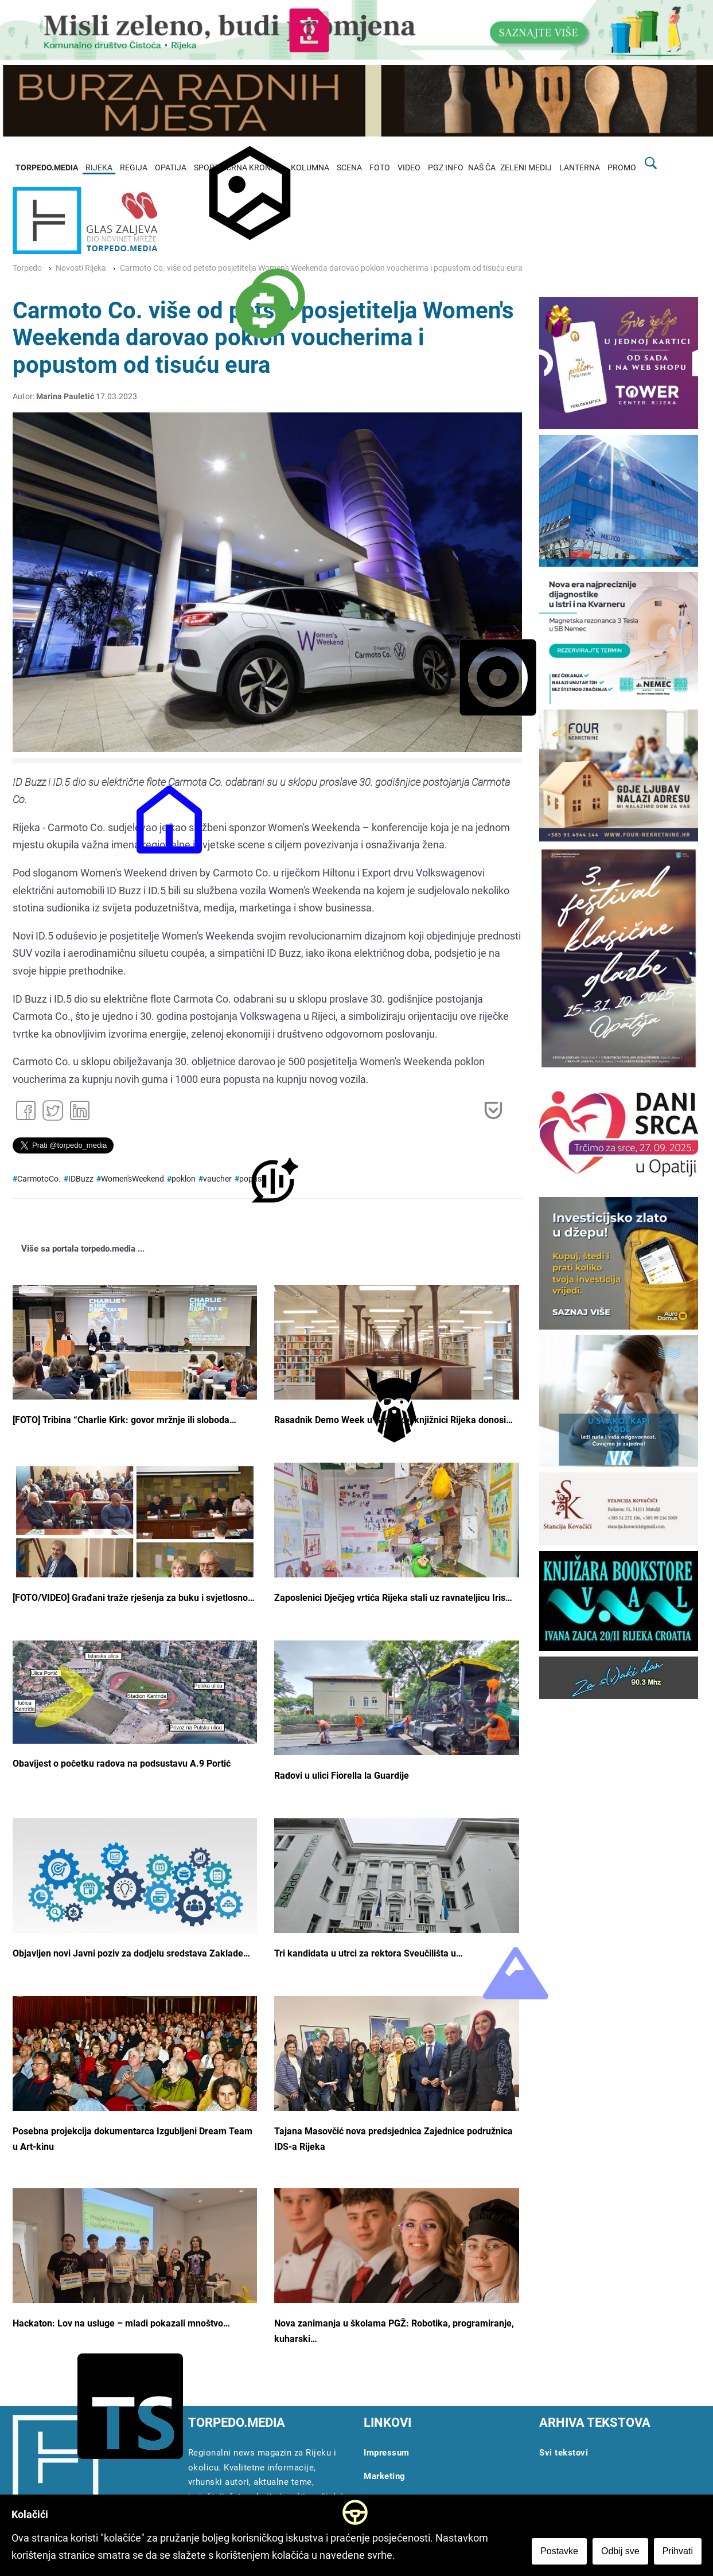  I want to click on typescript programming language logo, so click(130, 2406).